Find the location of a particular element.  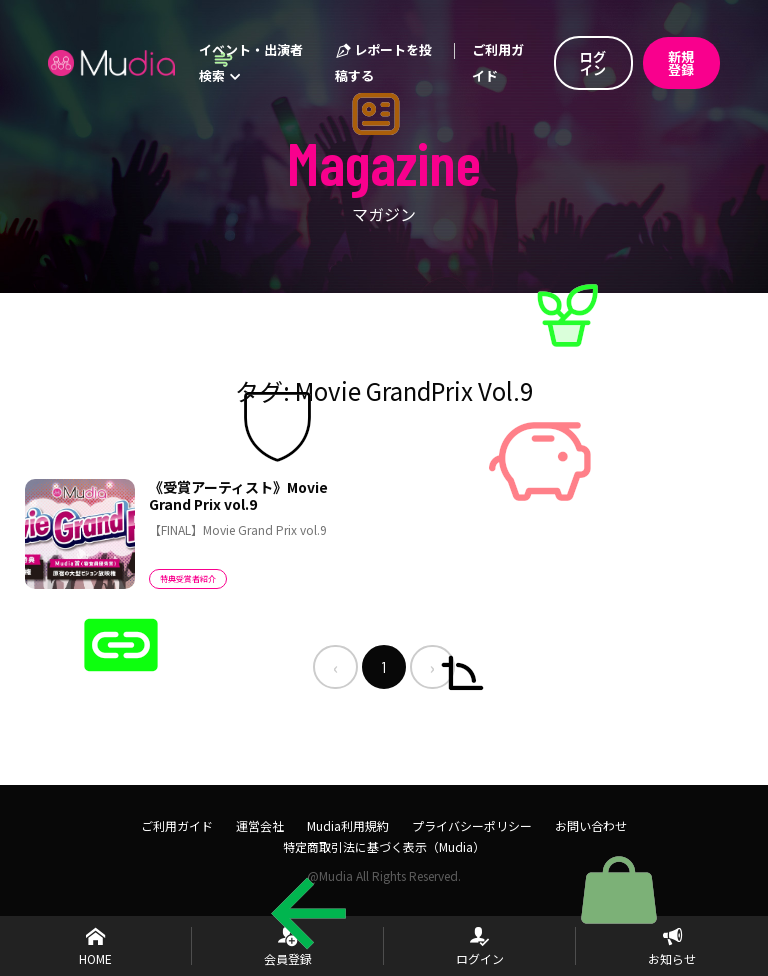

measure or display an angle is located at coordinates (461, 675).